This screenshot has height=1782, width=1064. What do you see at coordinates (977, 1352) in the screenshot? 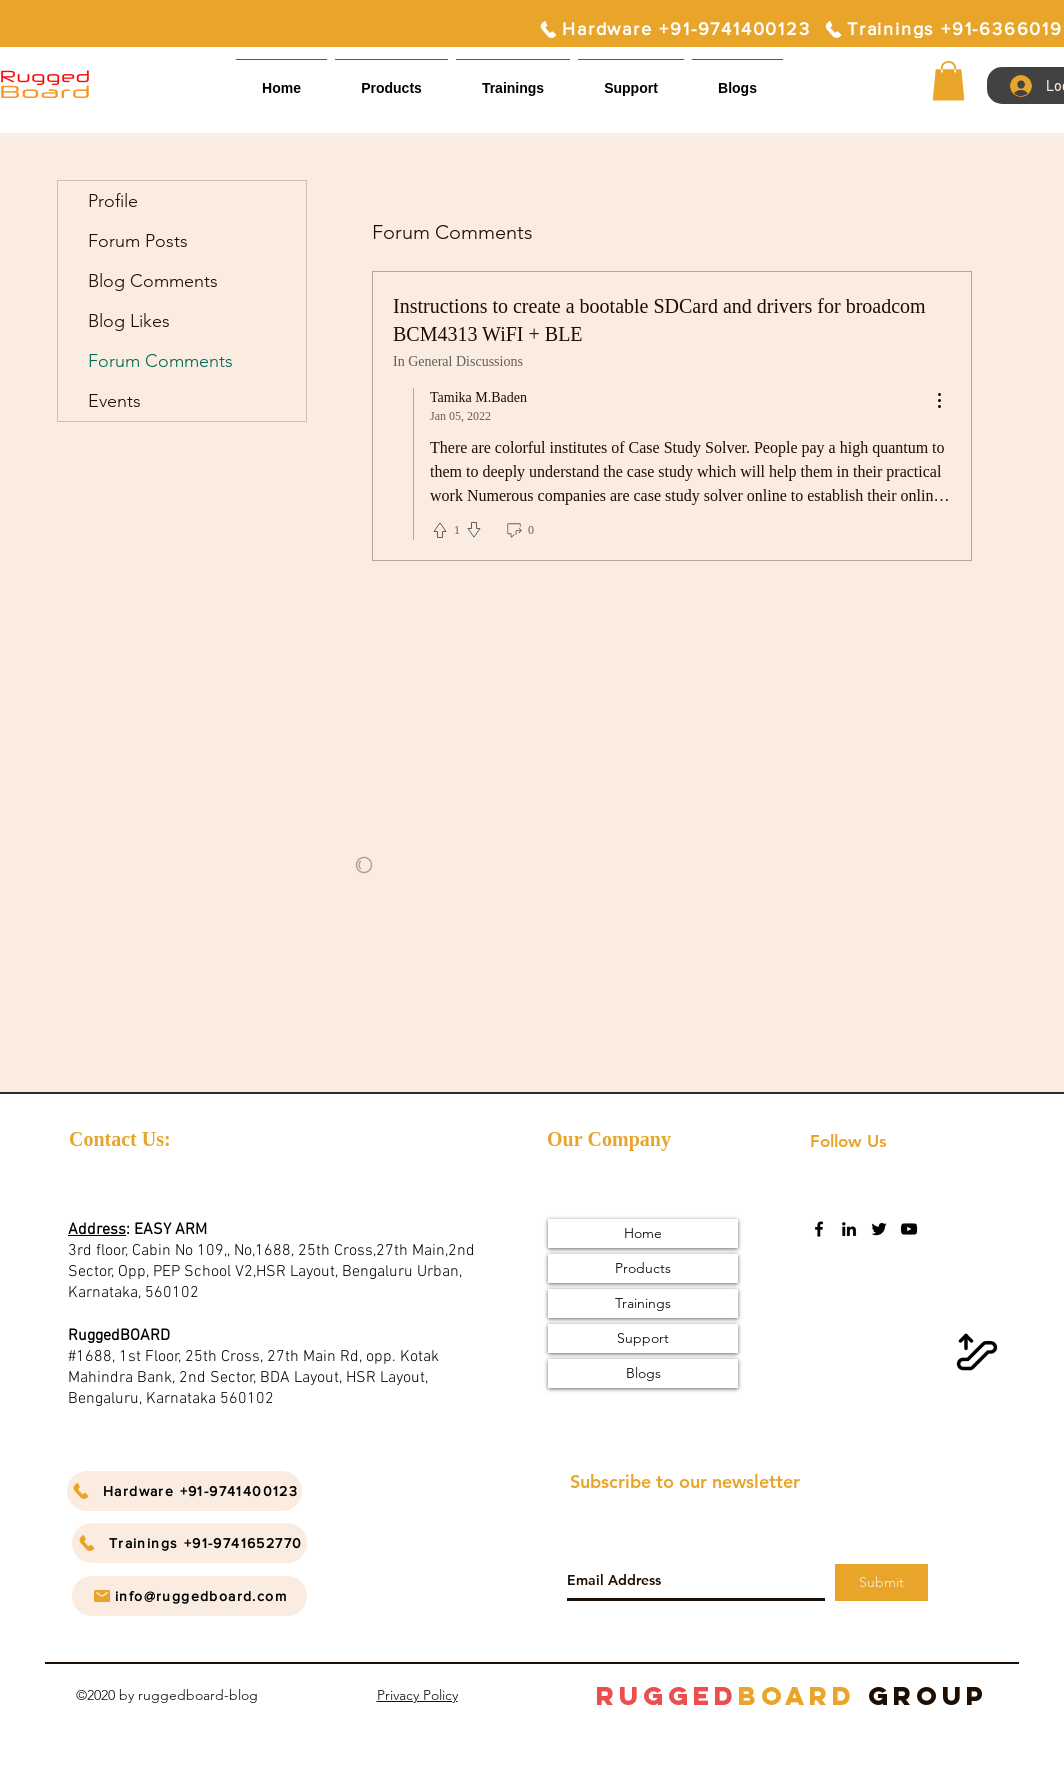
I see `escalator going up` at bounding box center [977, 1352].